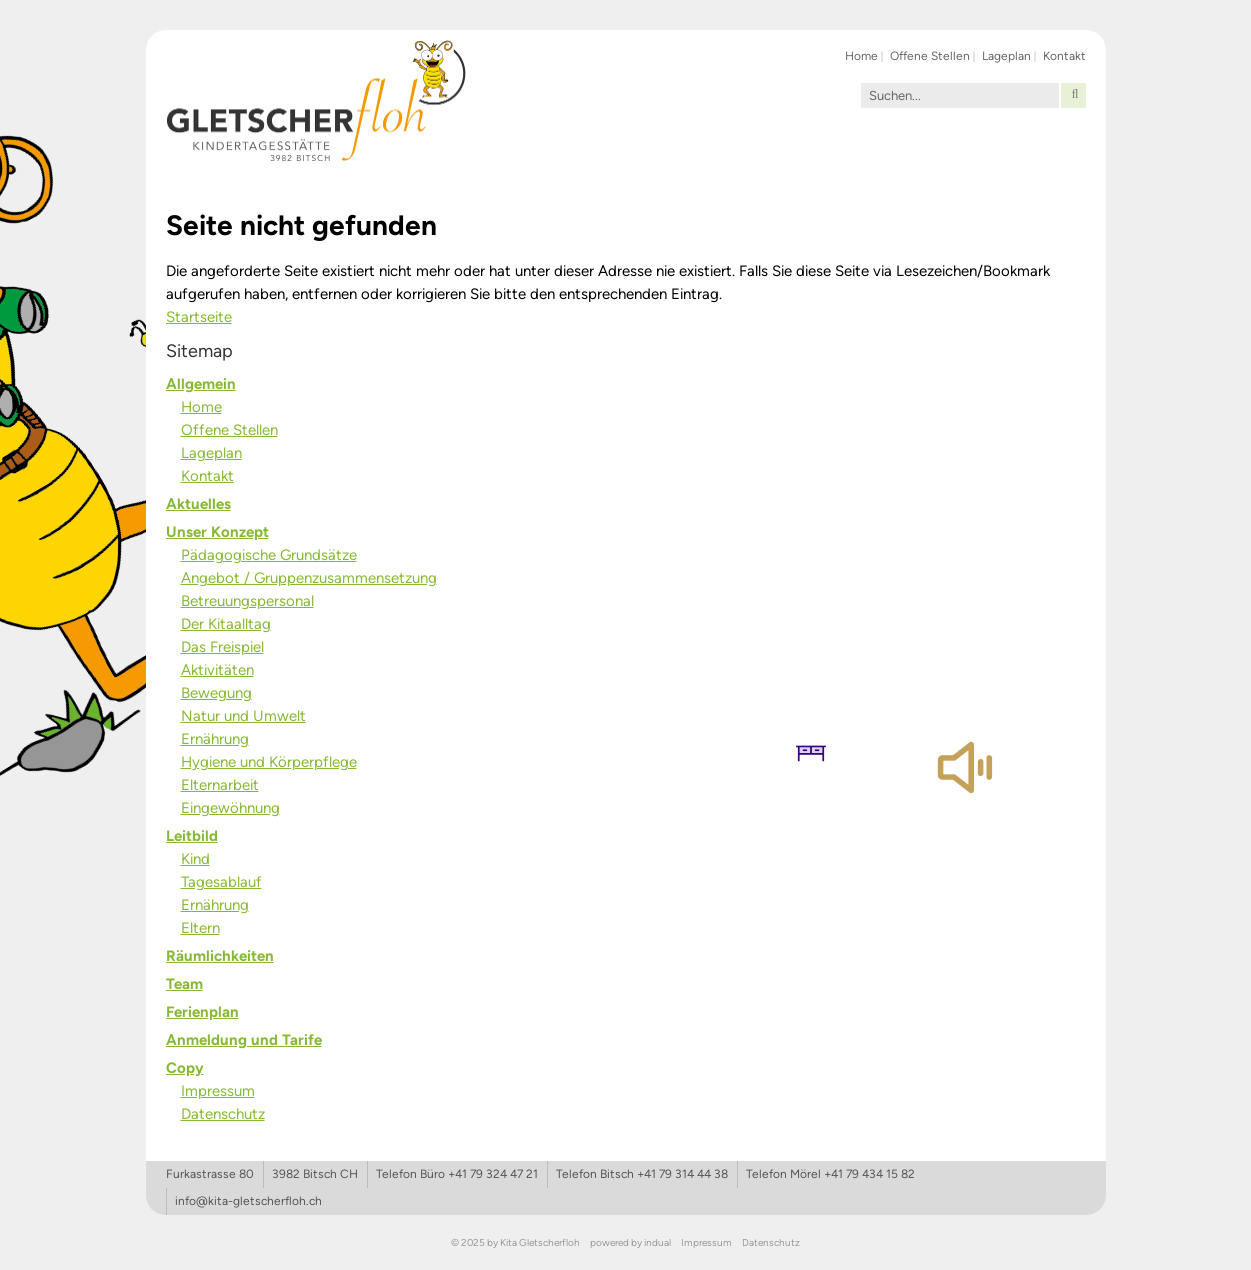 Image resolution: width=1251 pixels, height=1270 pixels. I want to click on increase or maximize volume, so click(963, 767).